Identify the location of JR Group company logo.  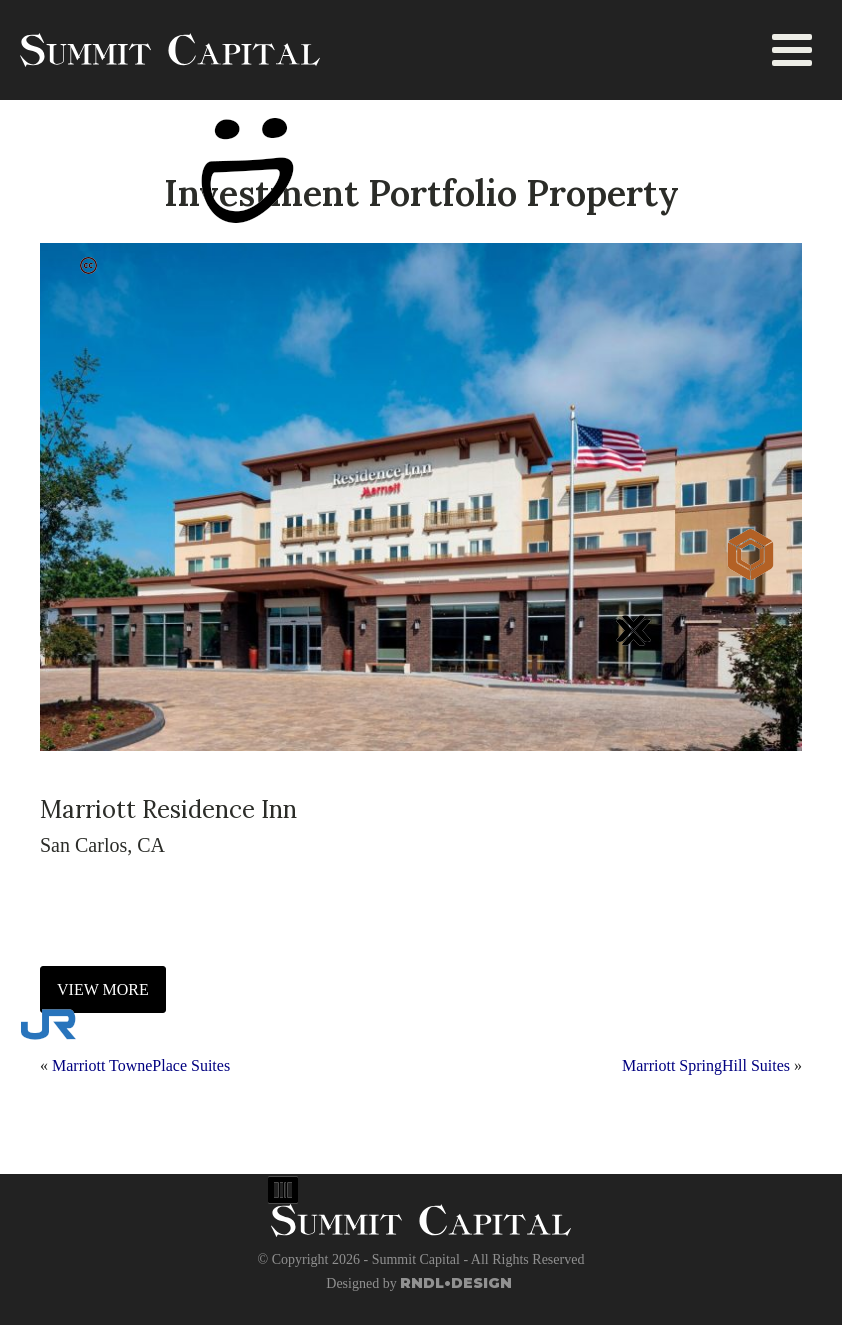
(48, 1024).